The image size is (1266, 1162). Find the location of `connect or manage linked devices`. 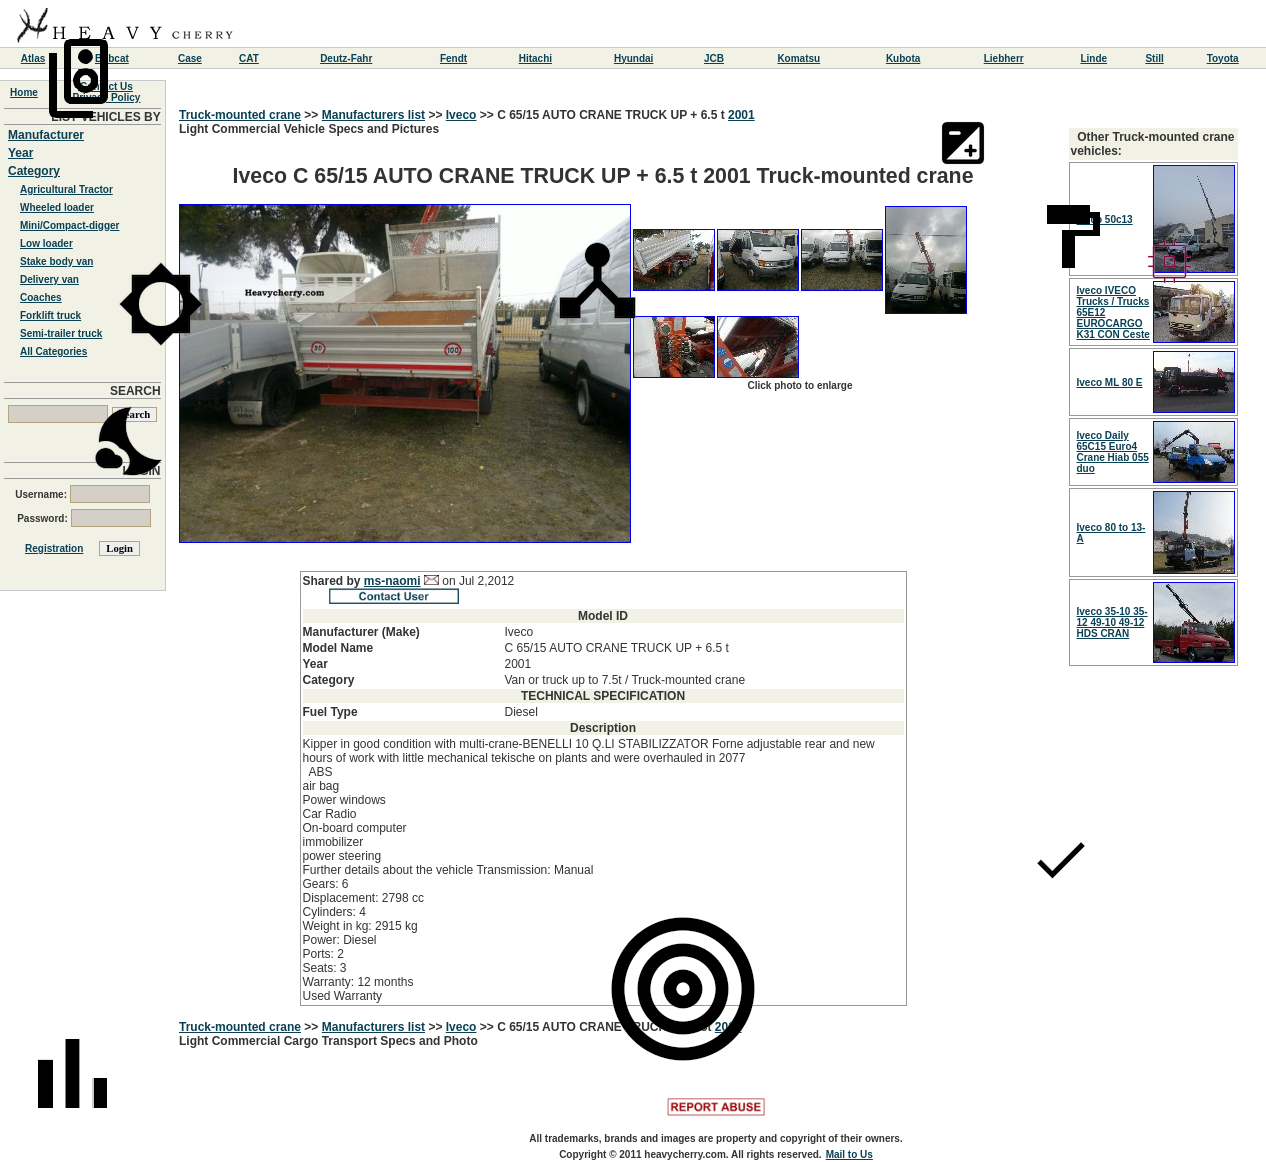

connect or manage linked devices is located at coordinates (597, 280).